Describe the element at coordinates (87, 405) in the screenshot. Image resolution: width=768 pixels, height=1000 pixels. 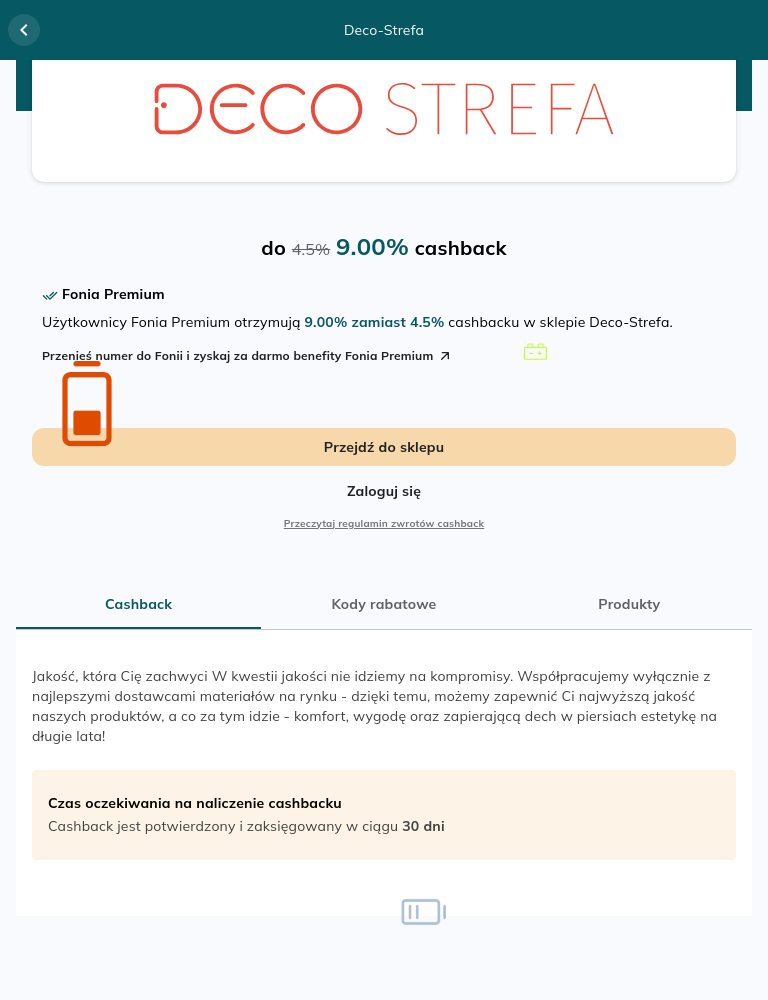
I see `indicates medium battery level` at that location.